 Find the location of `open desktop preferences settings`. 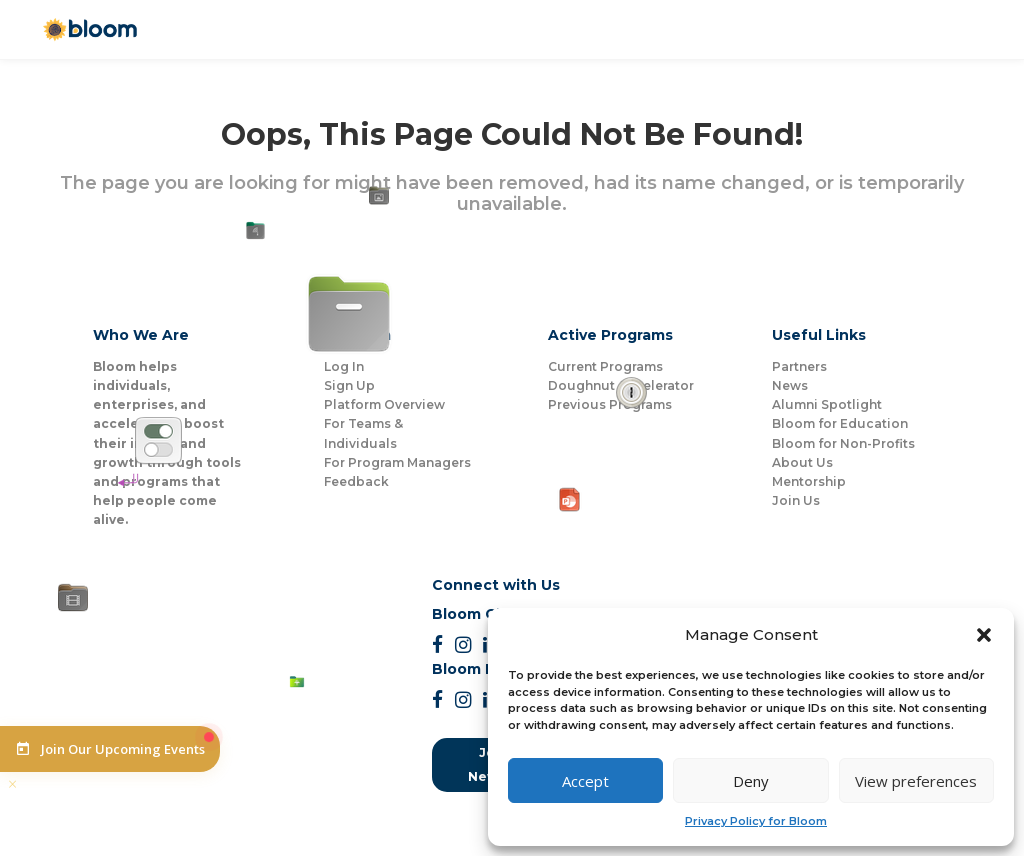

open desktop preferences settings is located at coordinates (158, 440).